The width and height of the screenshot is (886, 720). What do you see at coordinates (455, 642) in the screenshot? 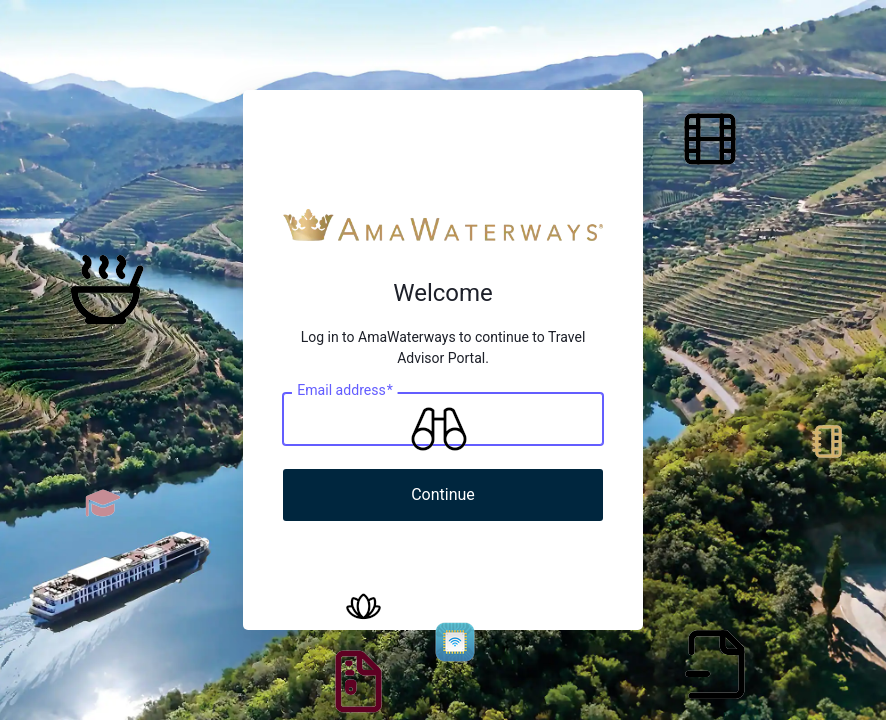
I see `view network adapter settings` at bounding box center [455, 642].